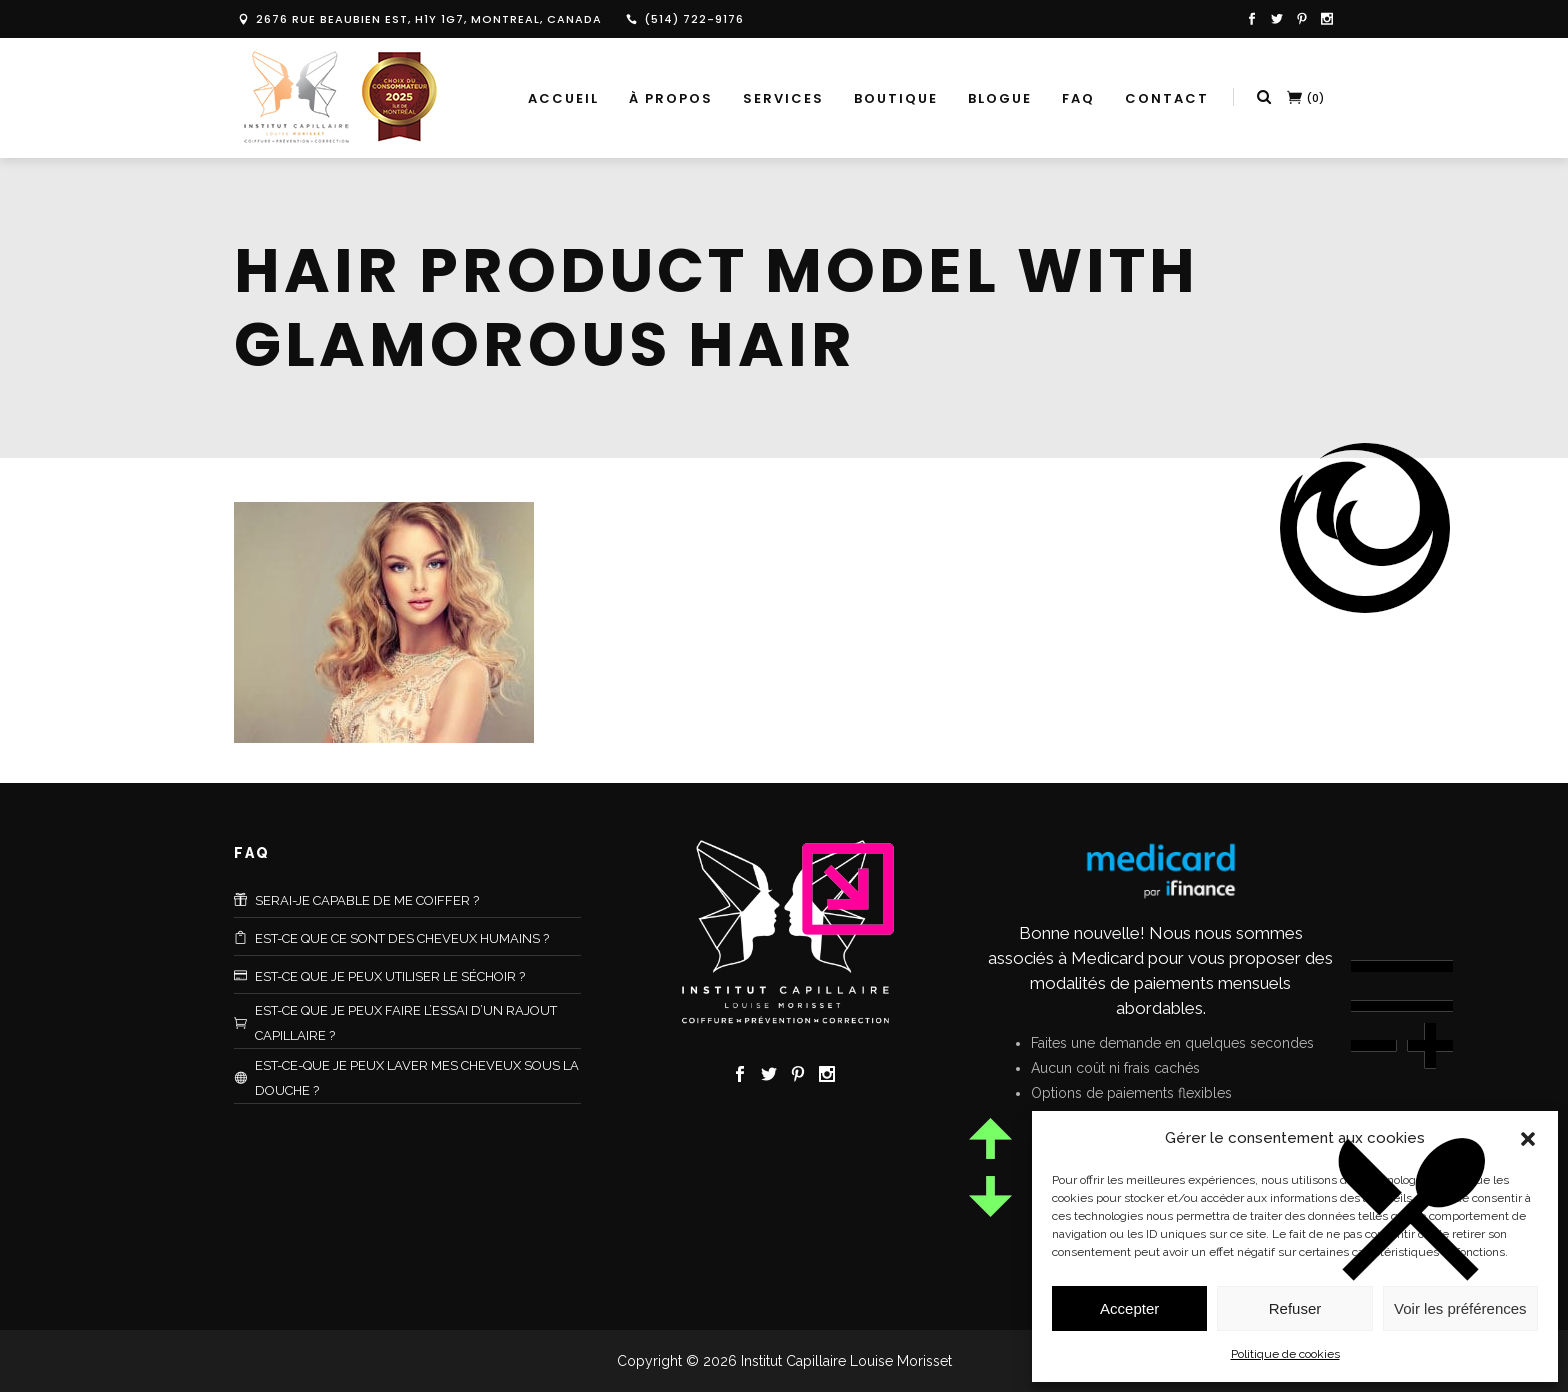 The image size is (1568, 1392). Describe the element at coordinates (1365, 528) in the screenshot. I see `open Firefox browser` at that location.